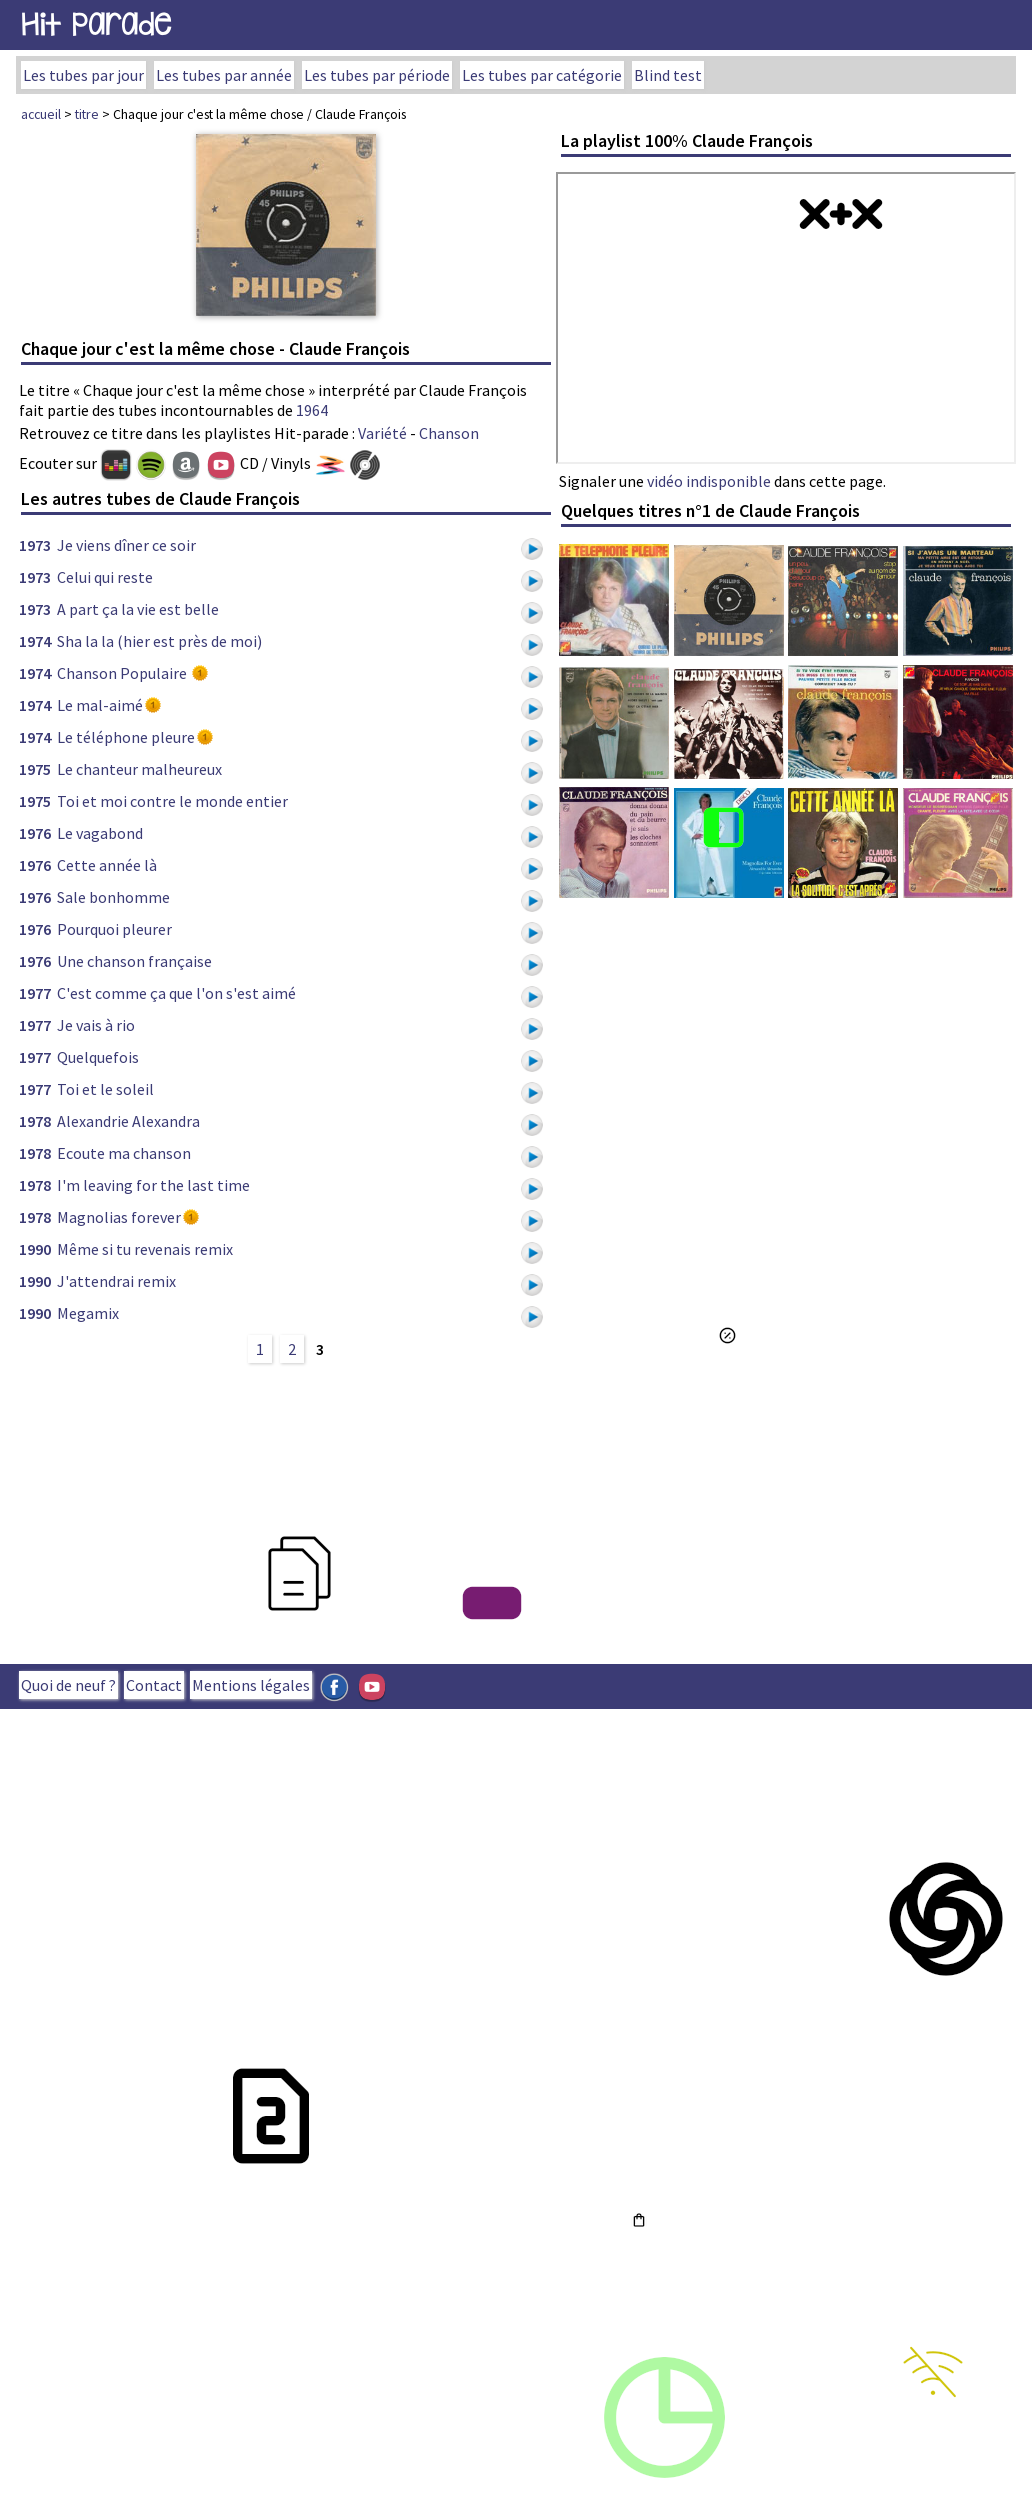 The width and height of the screenshot is (1032, 2510). Describe the element at coordinates (727, 1335) in the screenshot. I see `view discount or percentage-based promotion` at that location.